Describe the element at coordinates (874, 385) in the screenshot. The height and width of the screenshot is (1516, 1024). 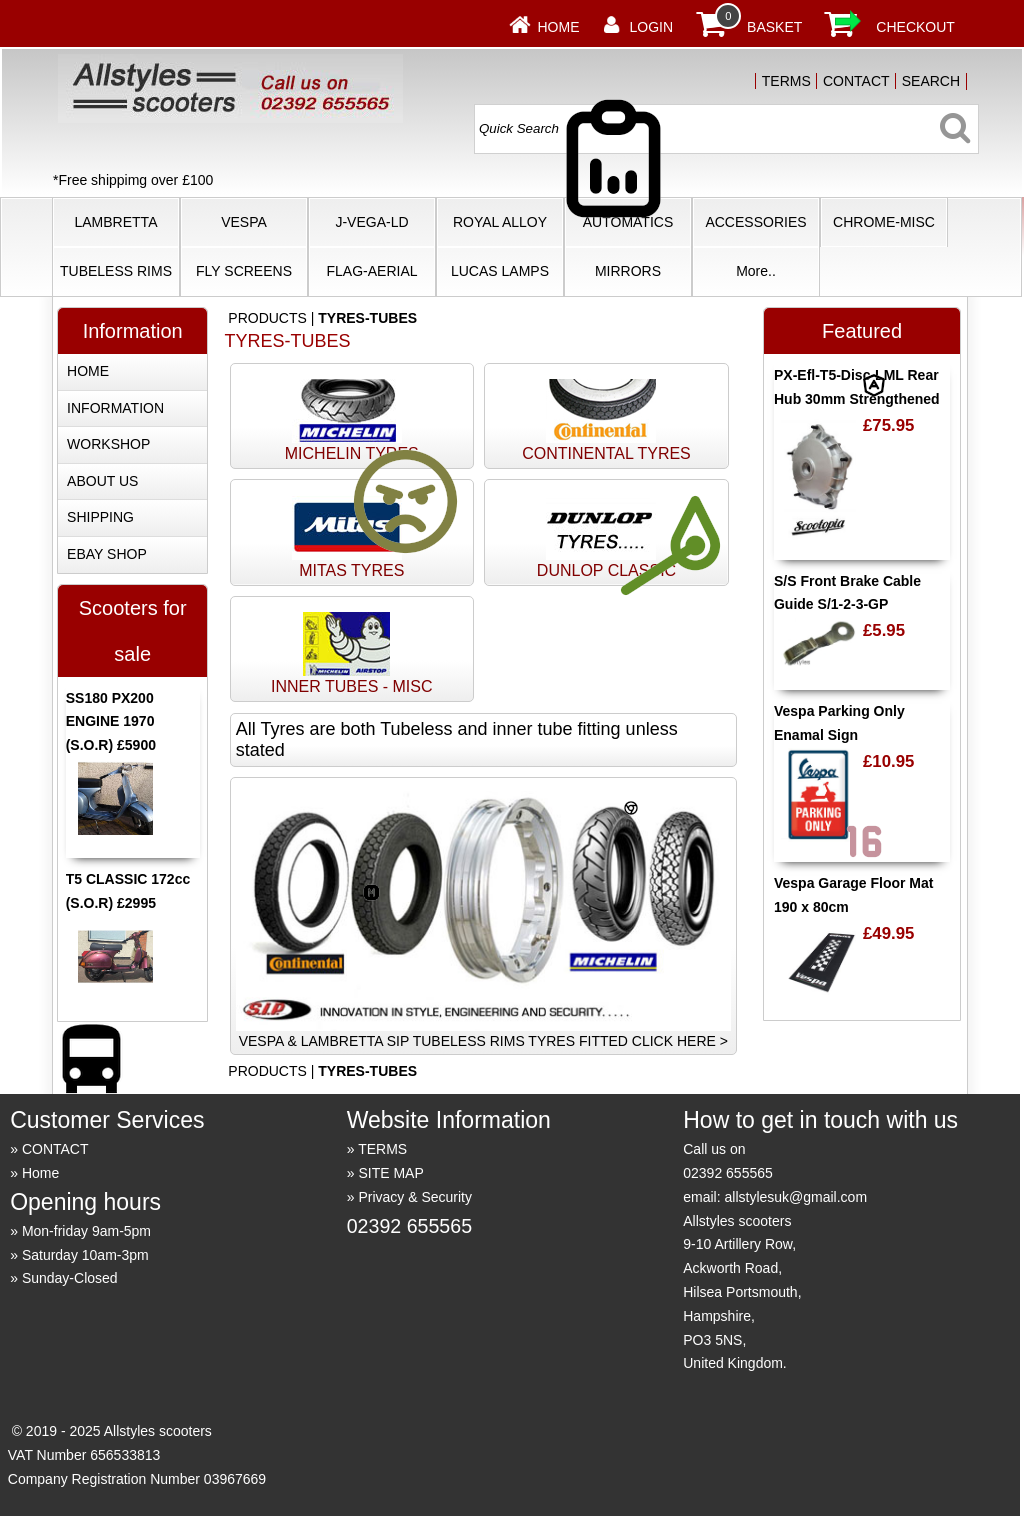
I see `Angular framework logo` at that location.